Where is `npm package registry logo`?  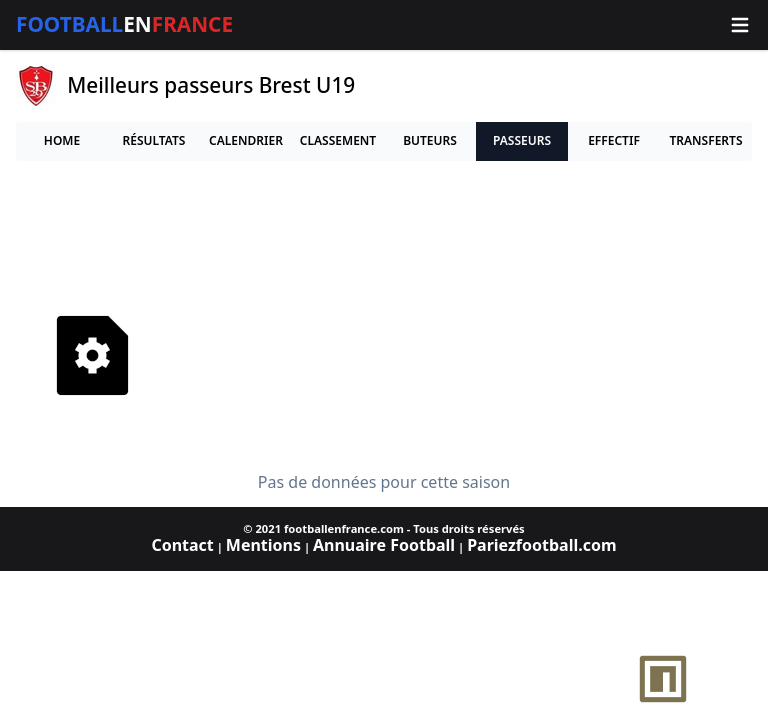
npm package registry logo is located at coordinates (663, 679).